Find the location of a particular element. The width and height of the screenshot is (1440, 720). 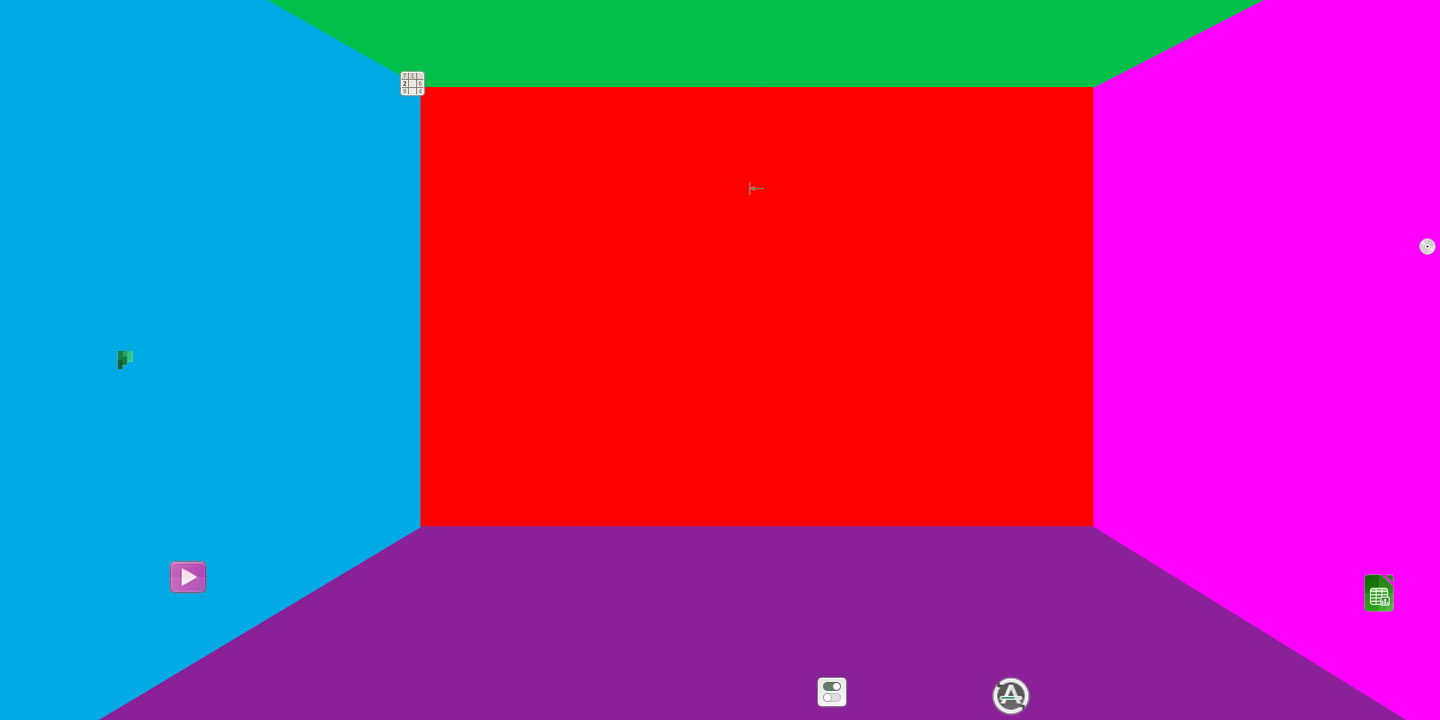

open LibreOffice Calc spreadsheet application is located at coordinates (1379, 593).